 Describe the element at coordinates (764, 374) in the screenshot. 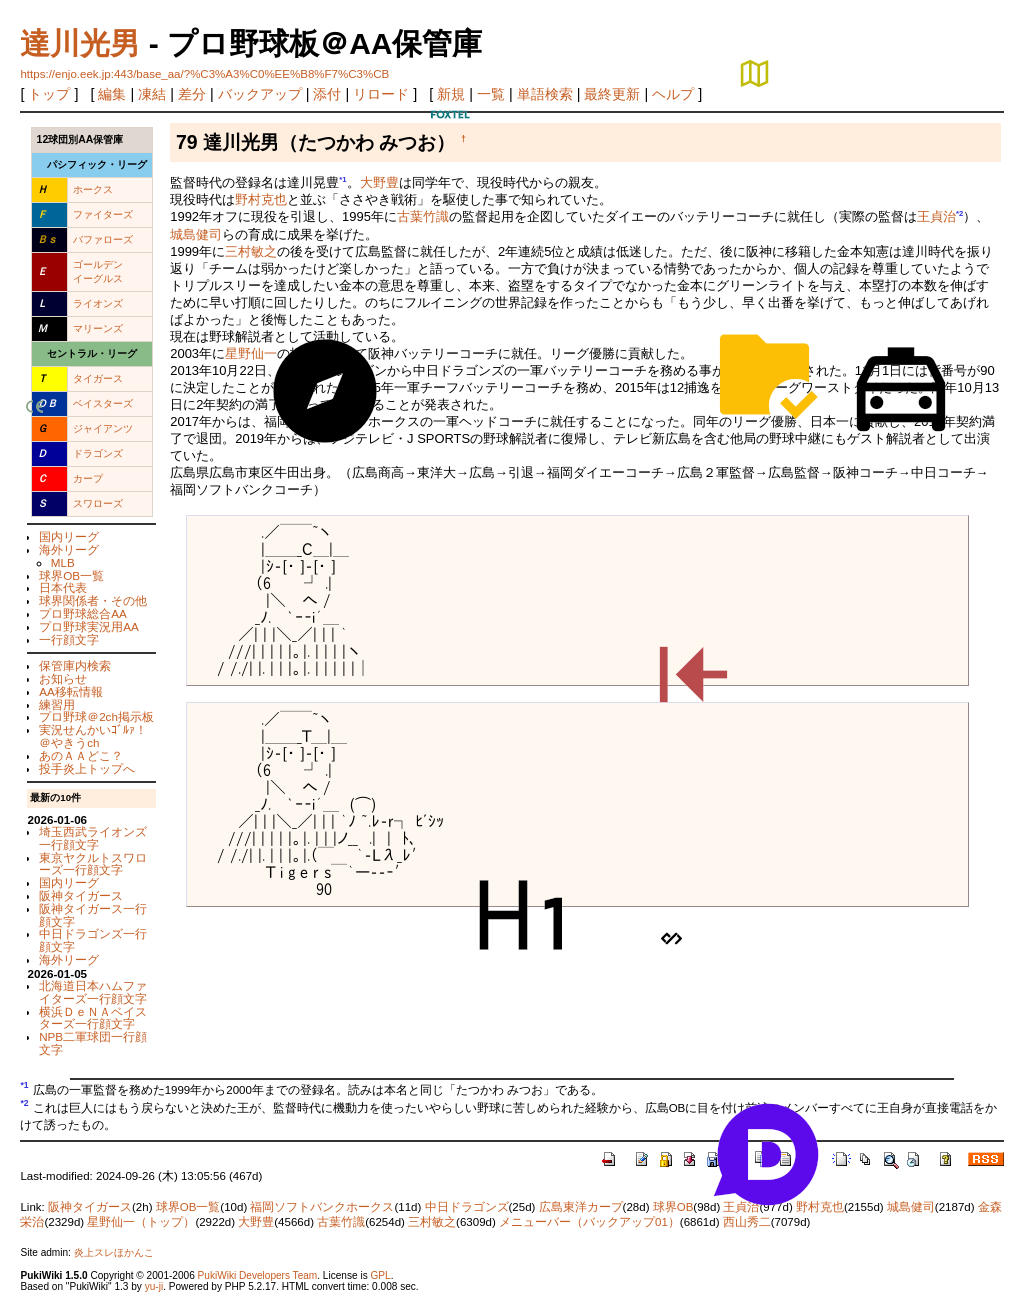

I see `folder verified or approved` at that location.